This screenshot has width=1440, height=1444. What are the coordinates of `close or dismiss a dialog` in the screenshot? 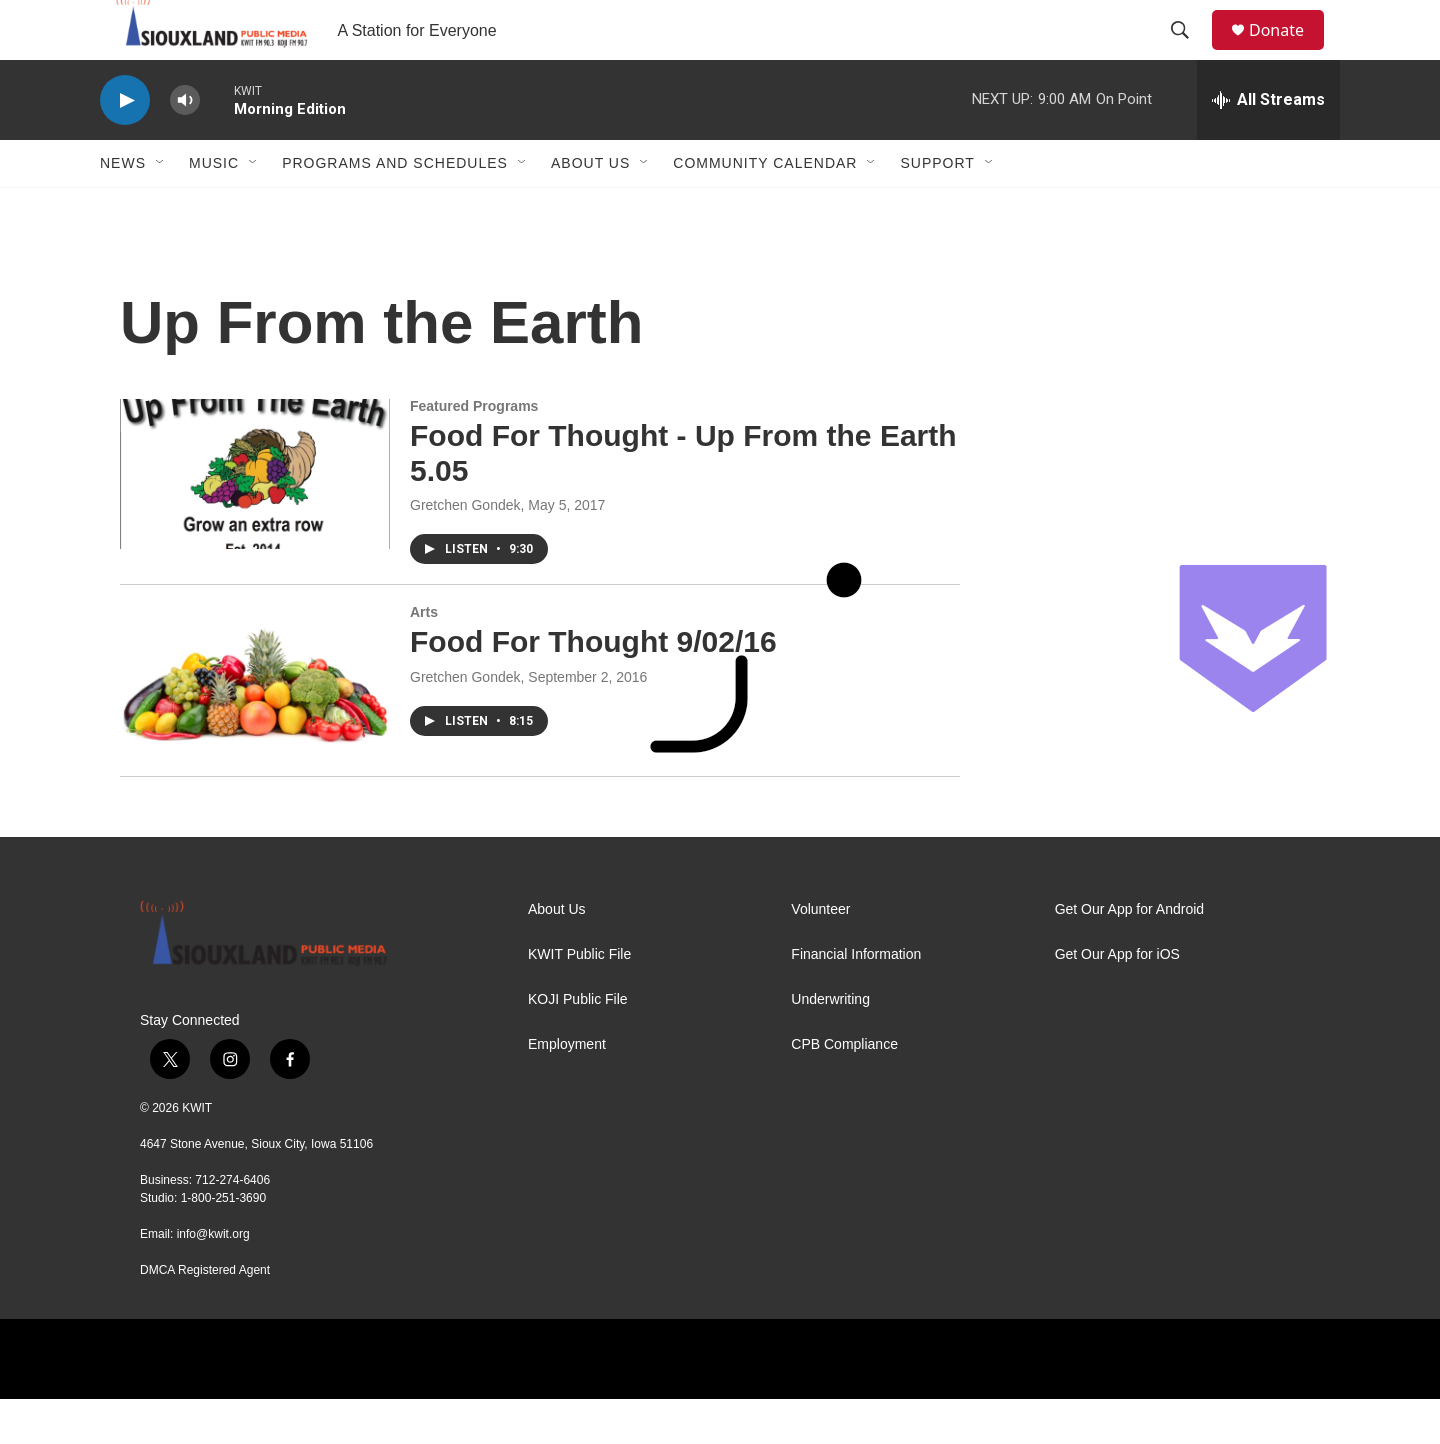 It's located at (844, 580).